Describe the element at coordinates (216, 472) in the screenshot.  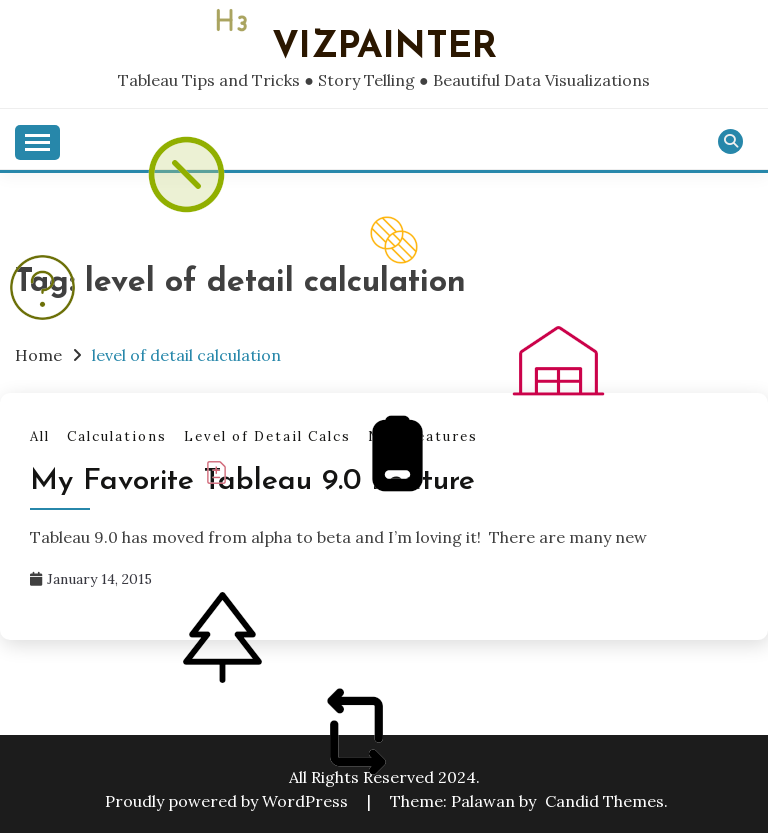
I see `view file differences or changes` at that location.